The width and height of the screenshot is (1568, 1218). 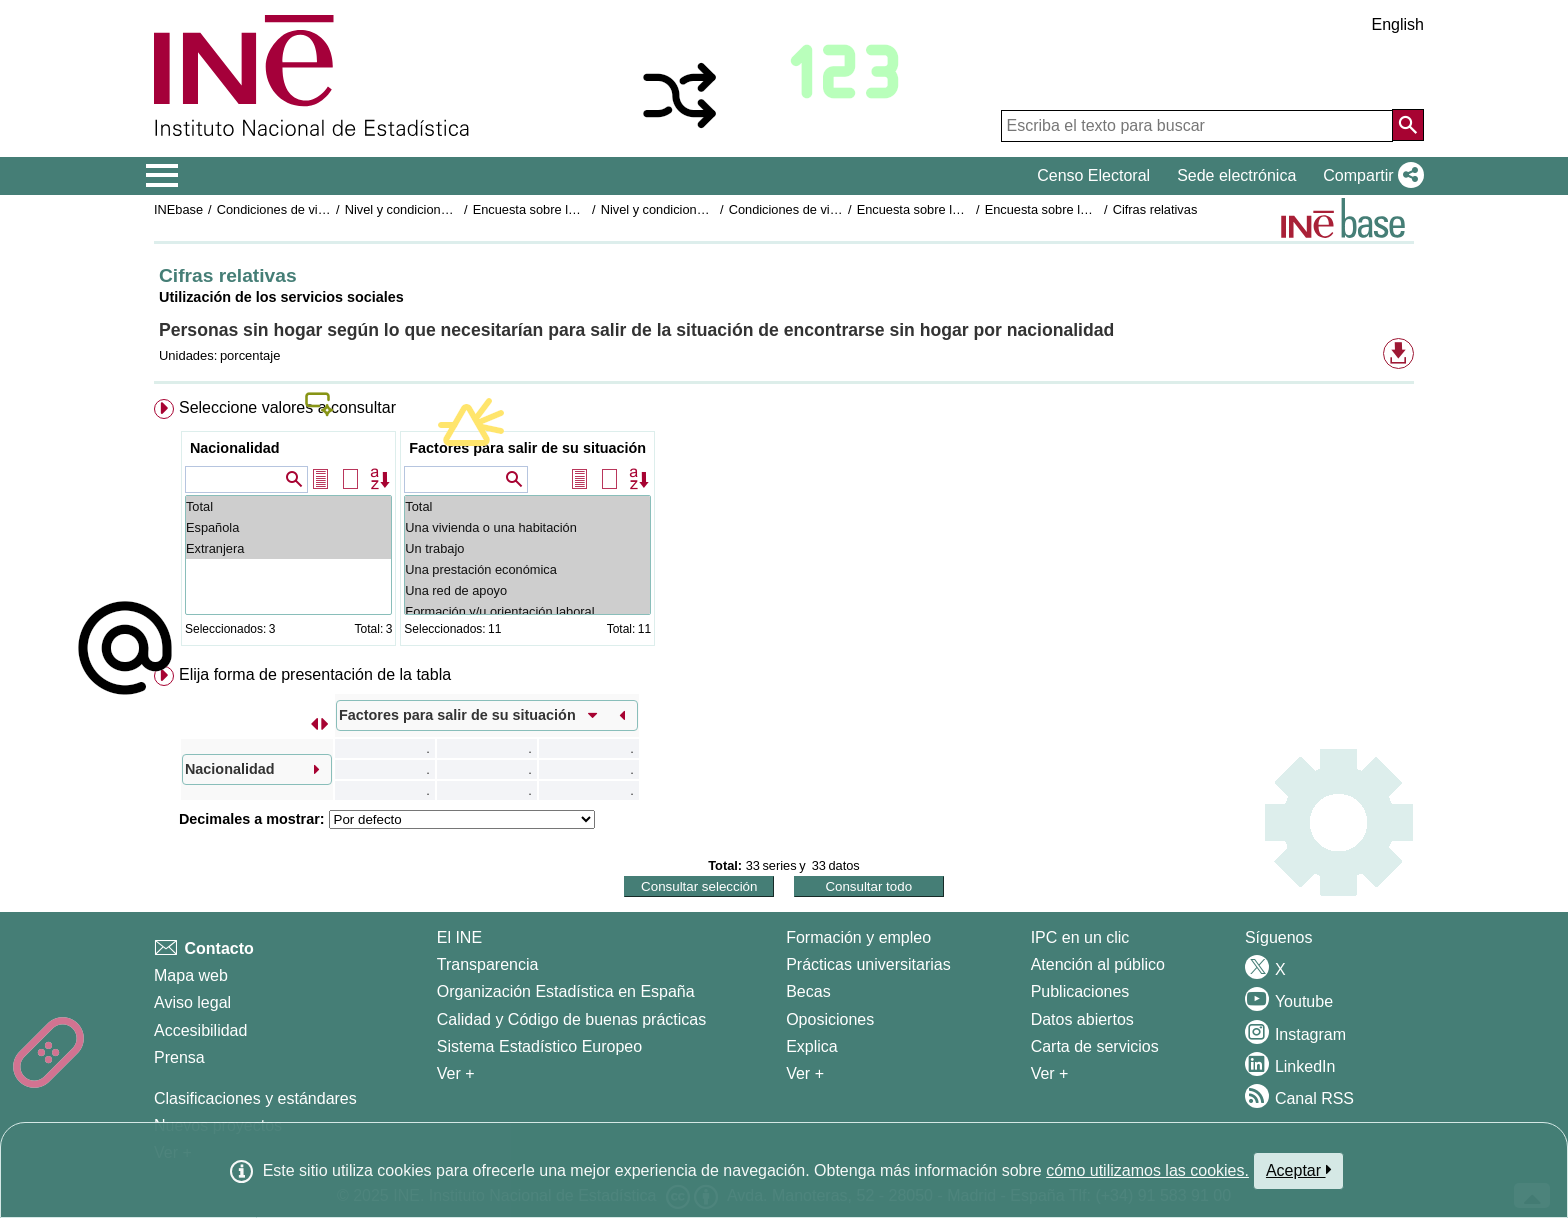 I want to click on toggle light refraction or prism effect, so click(x=471, y=422).